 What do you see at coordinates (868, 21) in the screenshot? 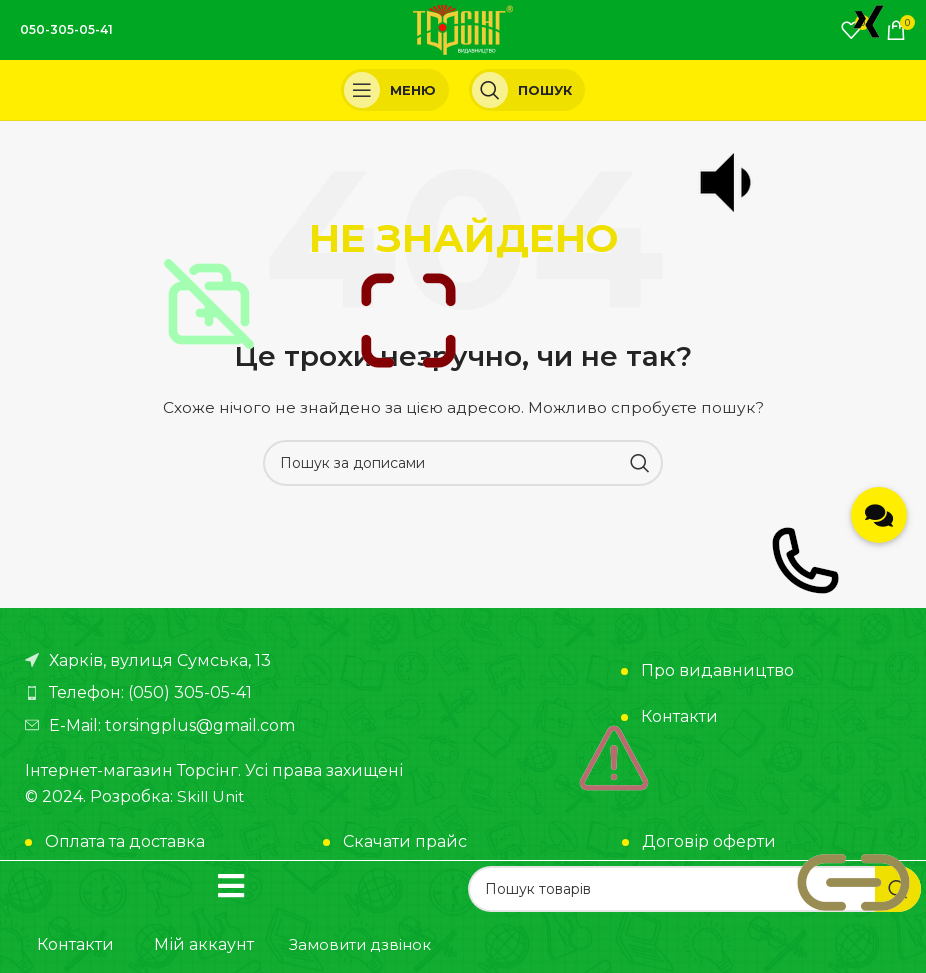
I see `visit xing professional network profile` at bounding box center [868, 21].